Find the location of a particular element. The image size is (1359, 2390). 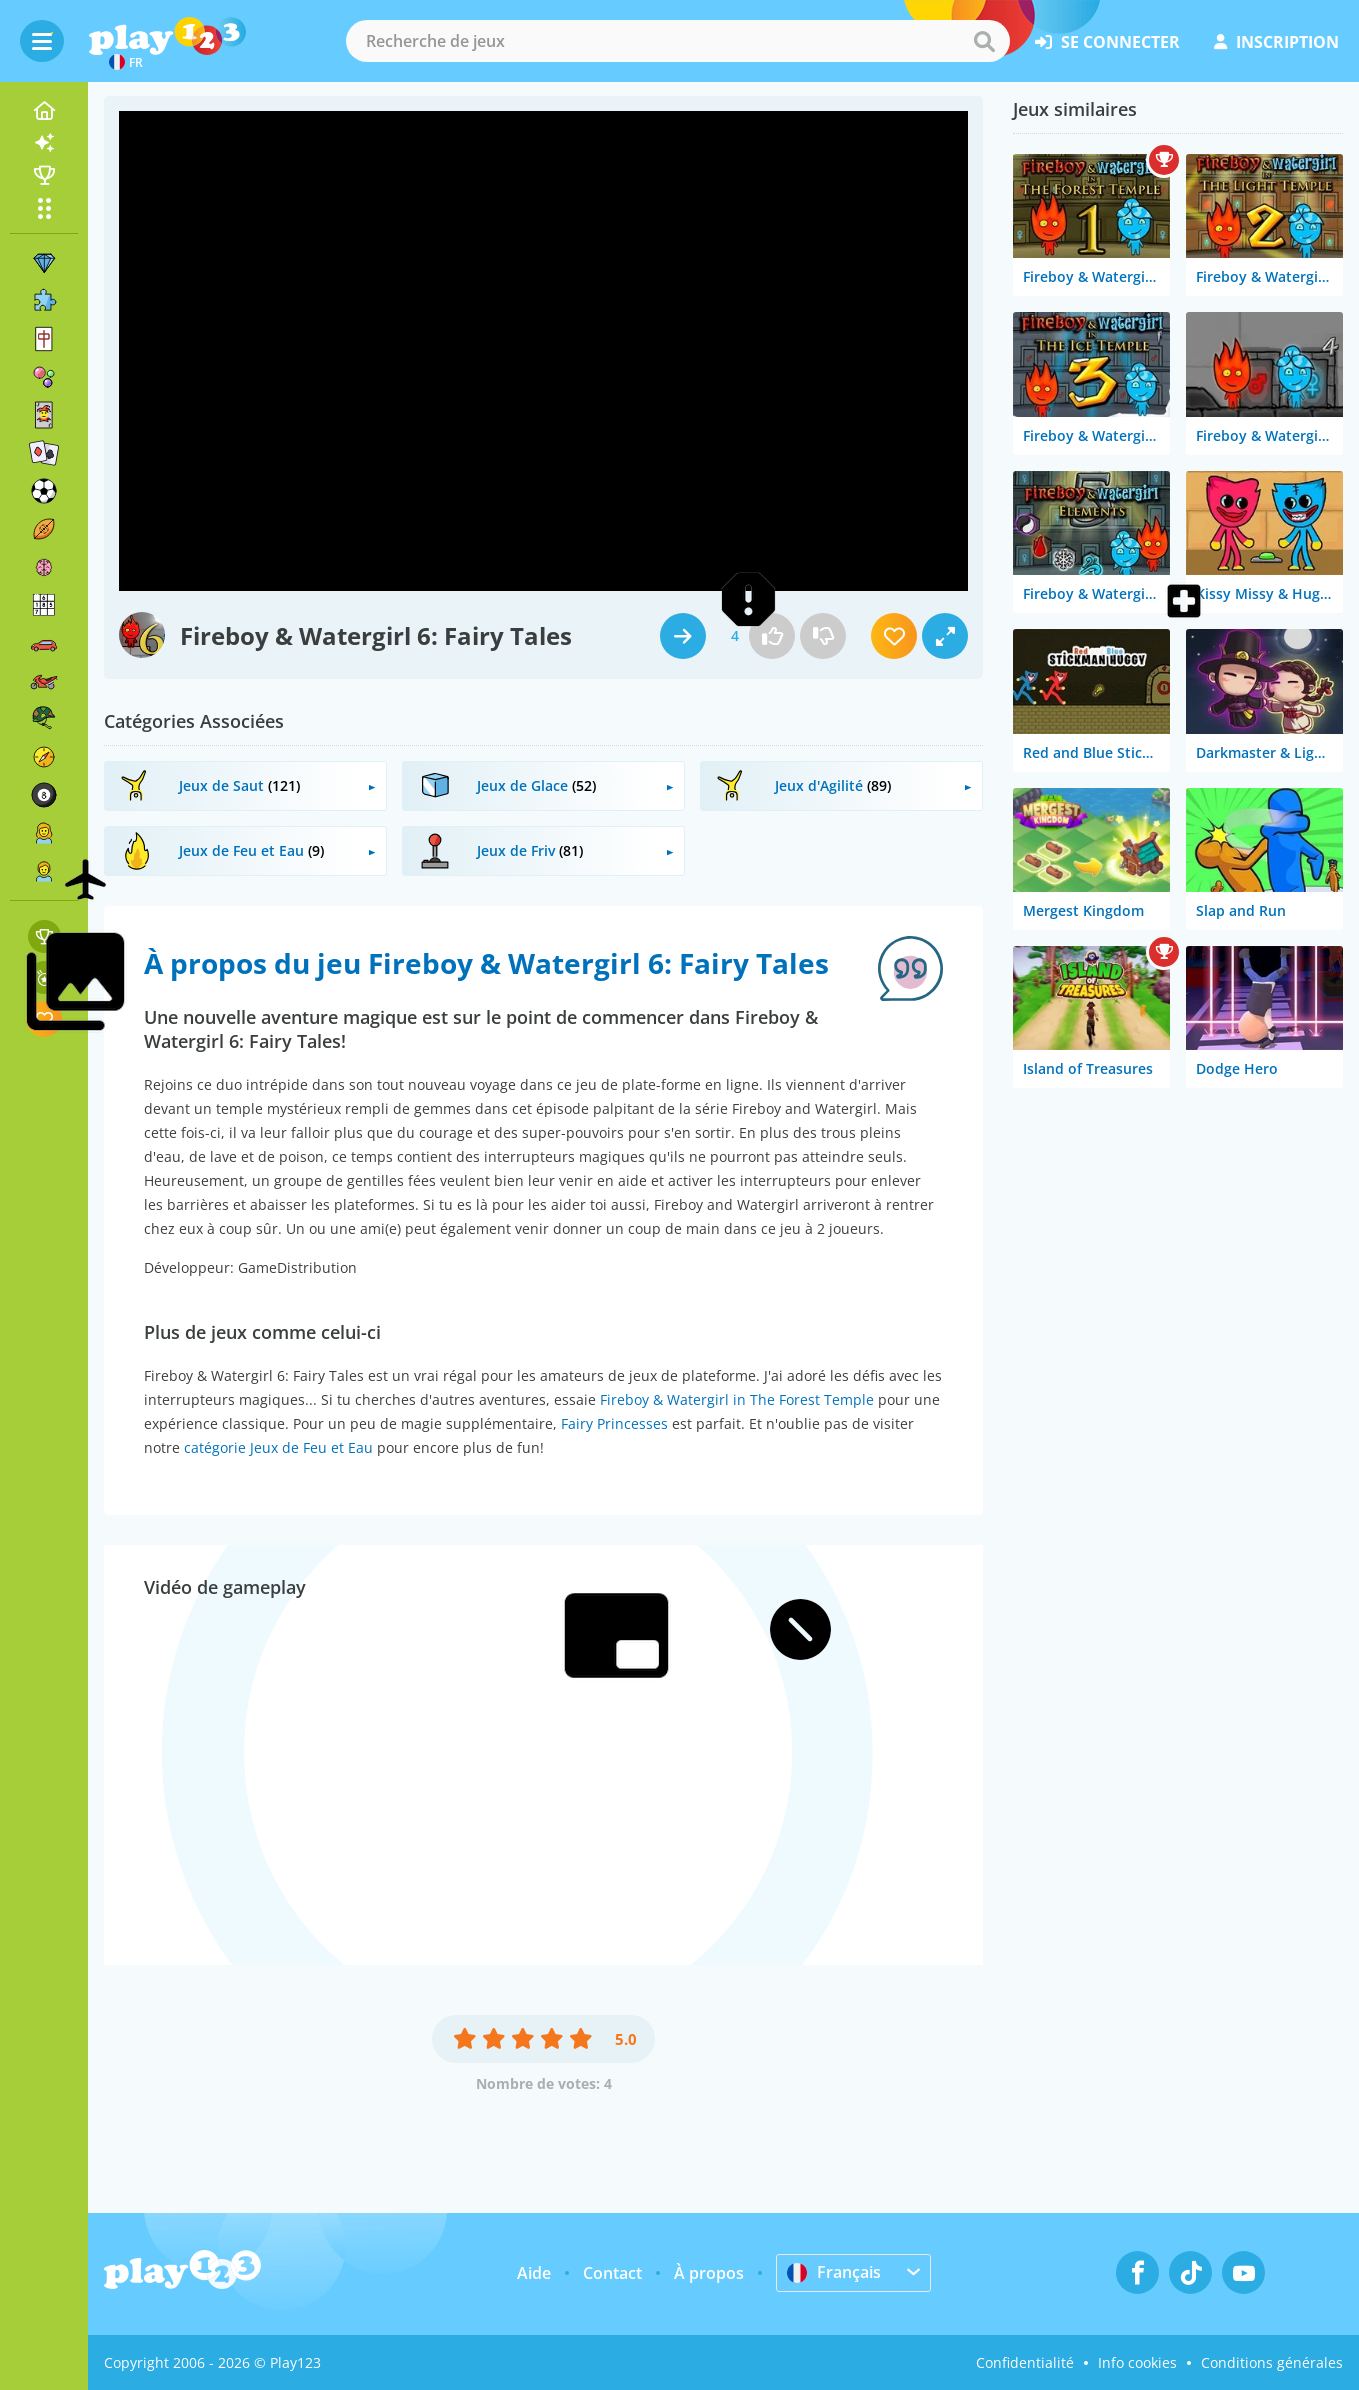

enable airplane mode is located at coordinates (85, 879).